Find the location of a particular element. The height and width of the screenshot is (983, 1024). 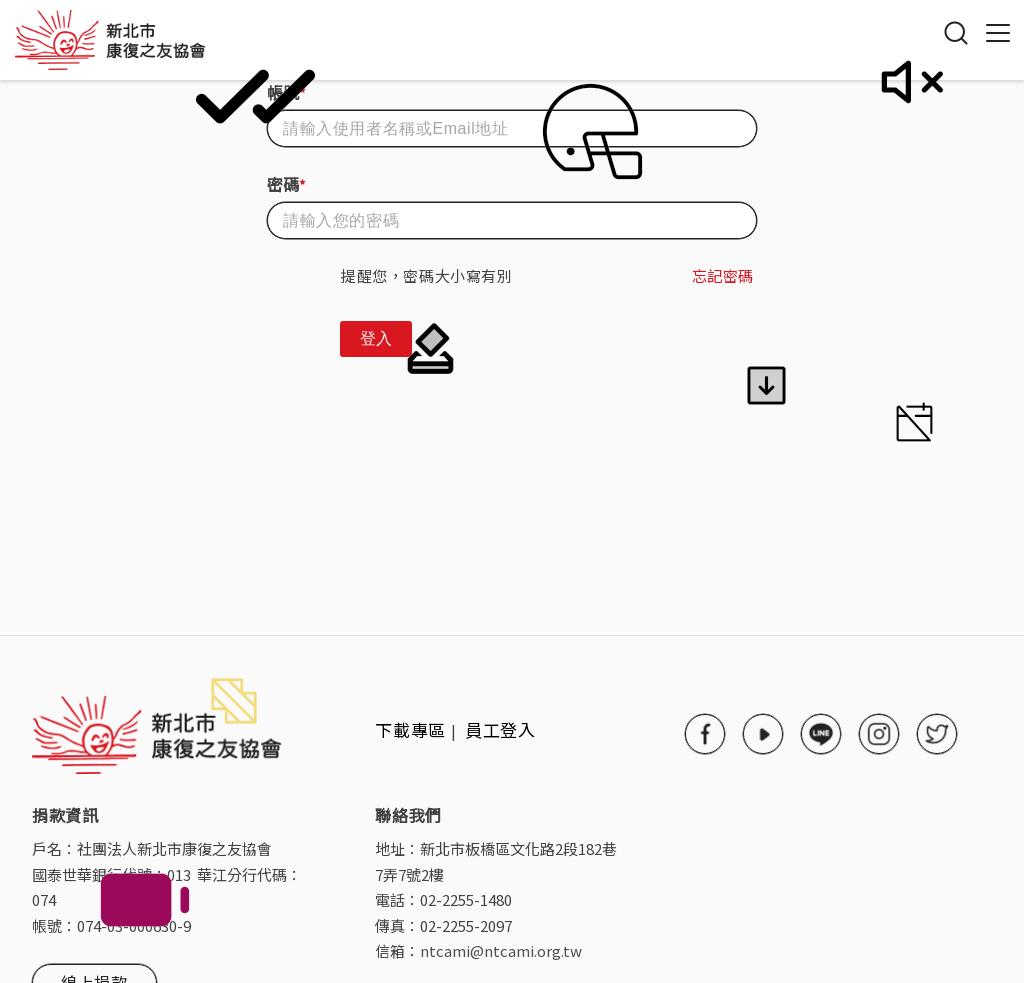

disable calendar or scheduling features is located at coordinates (914, 423).